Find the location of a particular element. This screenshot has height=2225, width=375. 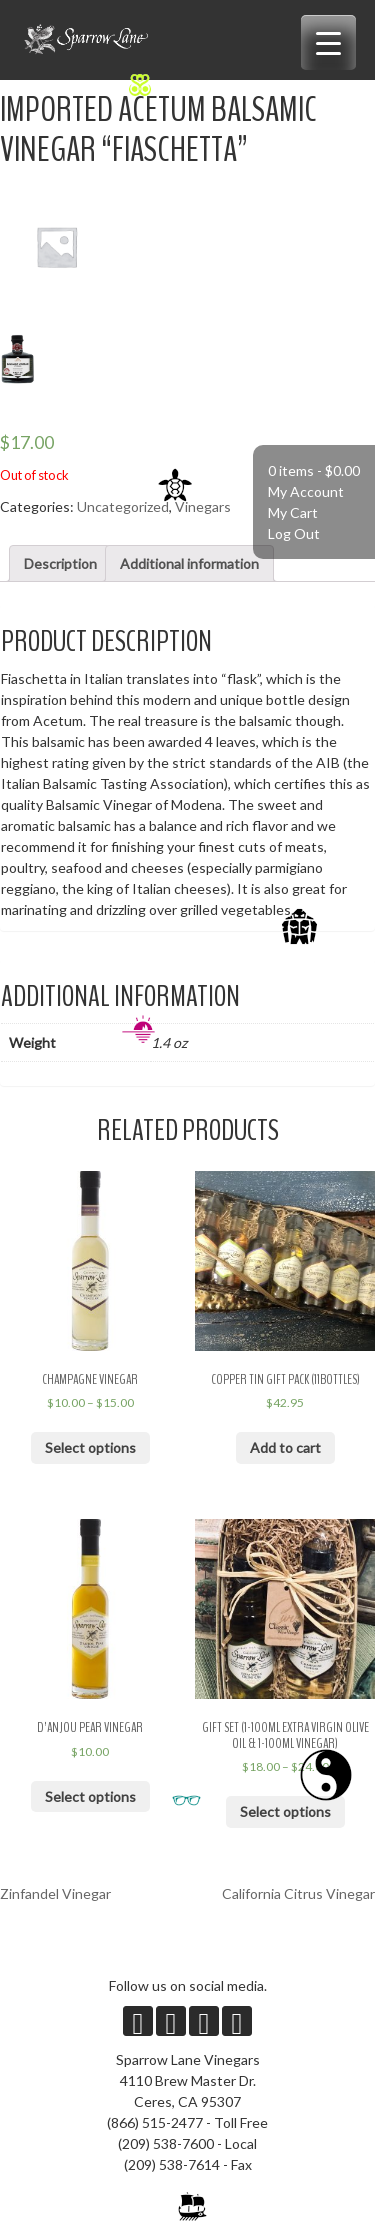

view ocean or maritime content is located at coordinates (138, 1027).